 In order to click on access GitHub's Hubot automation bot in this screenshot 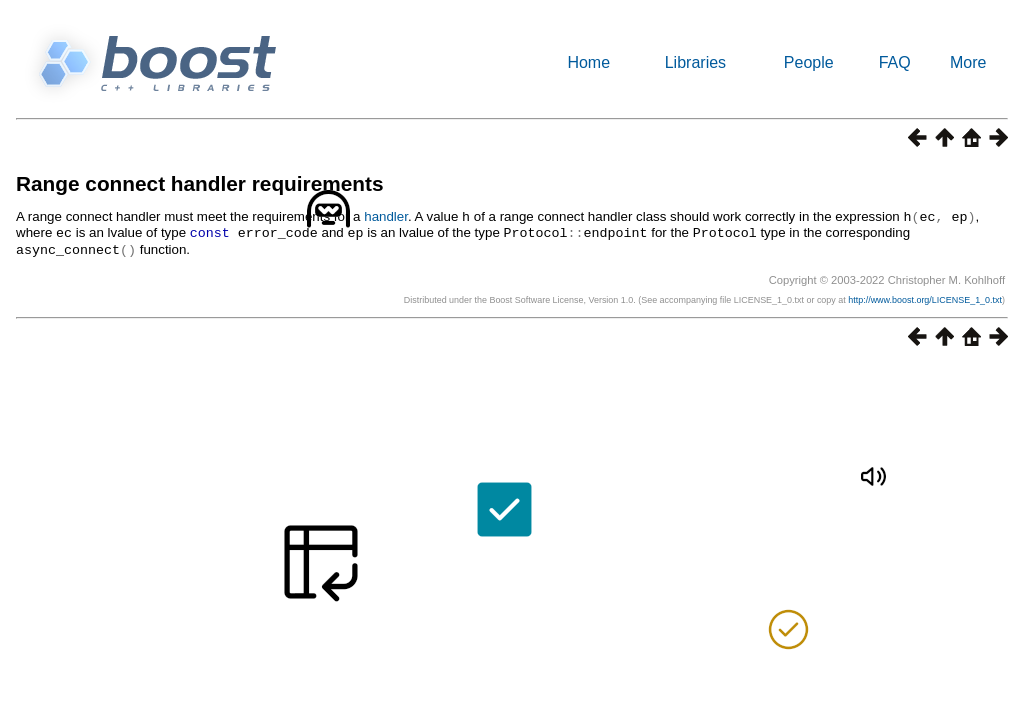, I will do `click(328, 211)`.